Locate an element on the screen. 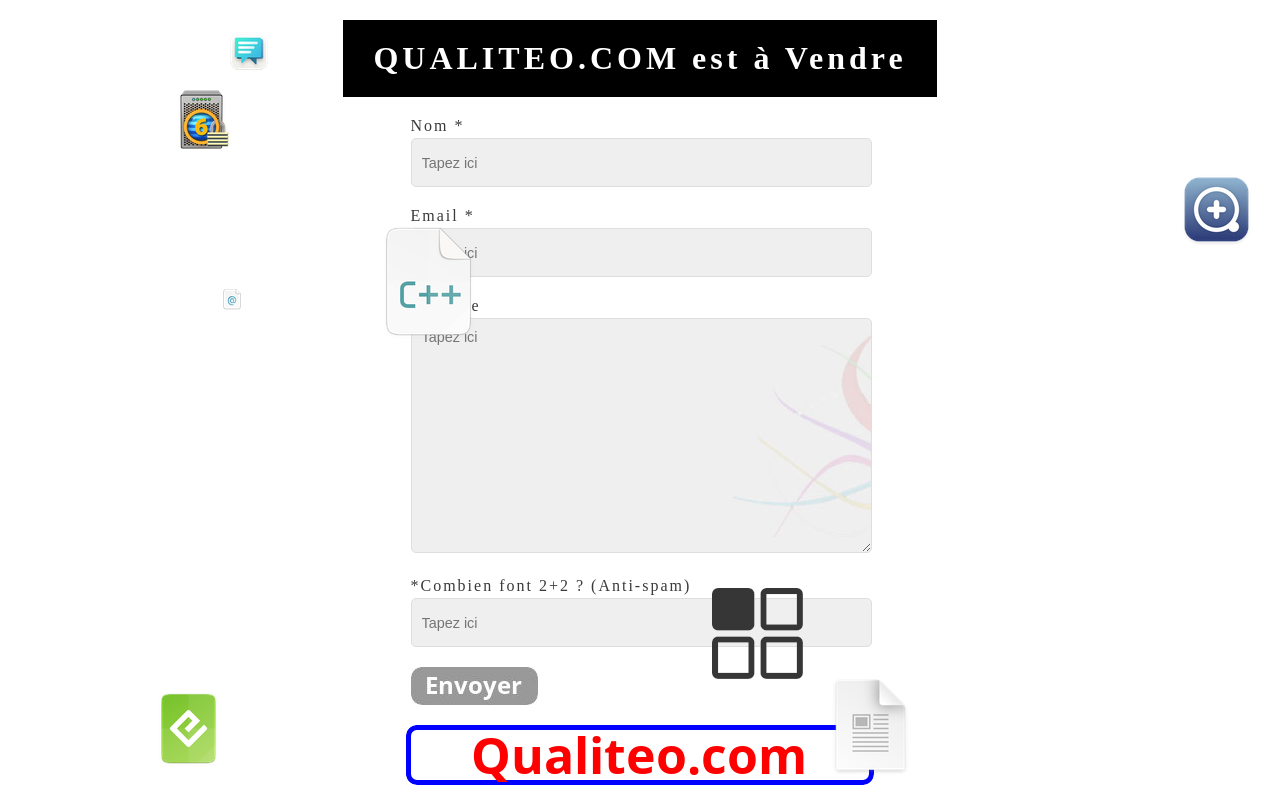 This screenshot has height=809, width=1280. a generic document or text file is located at coordinates (870, 726).